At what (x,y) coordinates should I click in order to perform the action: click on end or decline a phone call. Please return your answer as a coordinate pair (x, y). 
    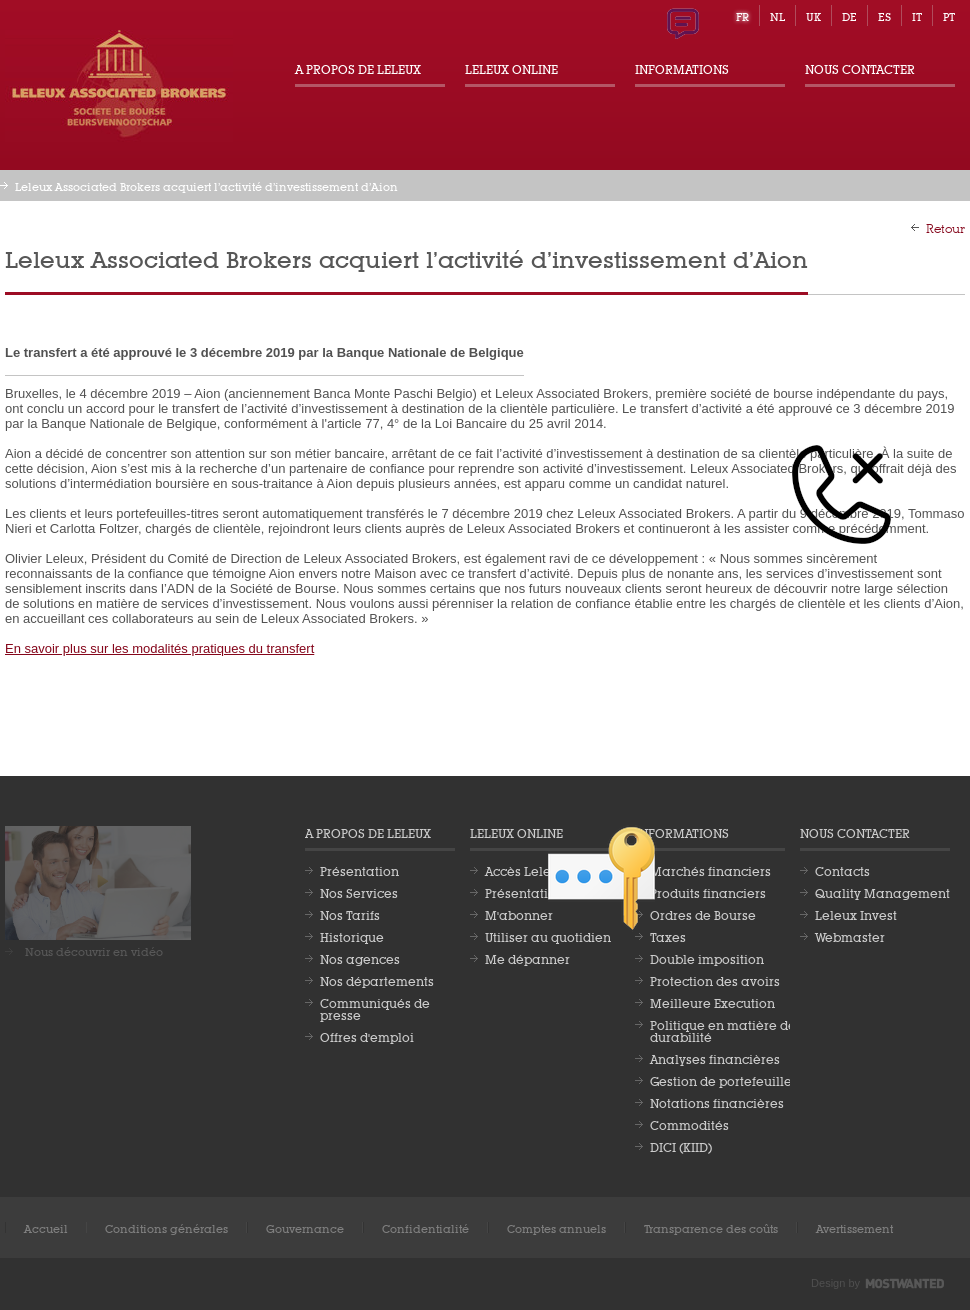
    Looking at the image, I should click on (843, 492).